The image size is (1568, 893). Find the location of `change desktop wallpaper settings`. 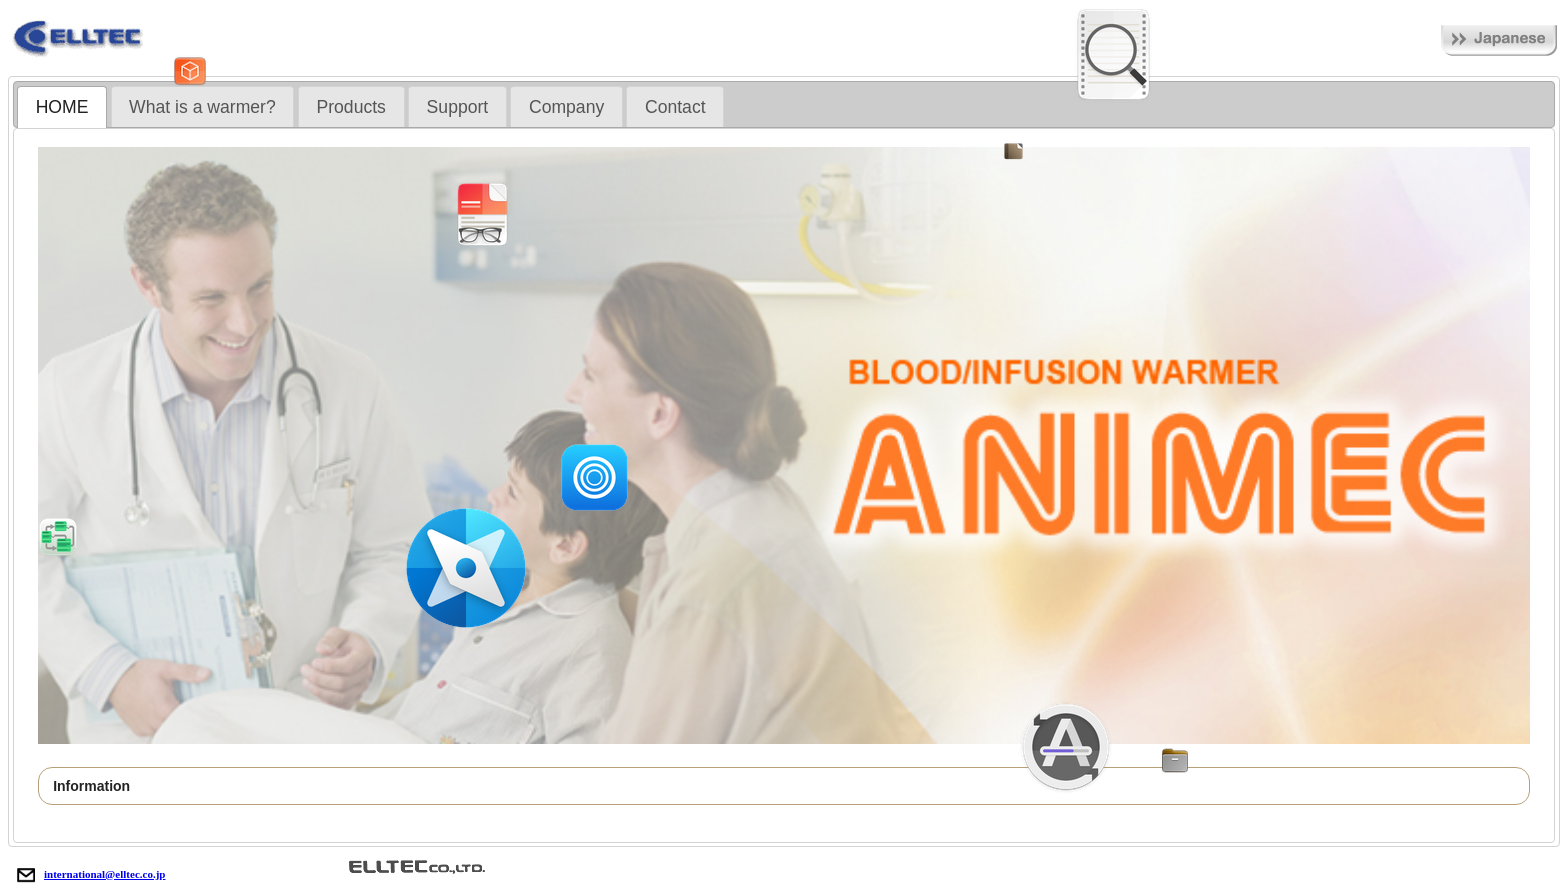

change desktop wallpaper settings is located at coordinates (1013, 150).